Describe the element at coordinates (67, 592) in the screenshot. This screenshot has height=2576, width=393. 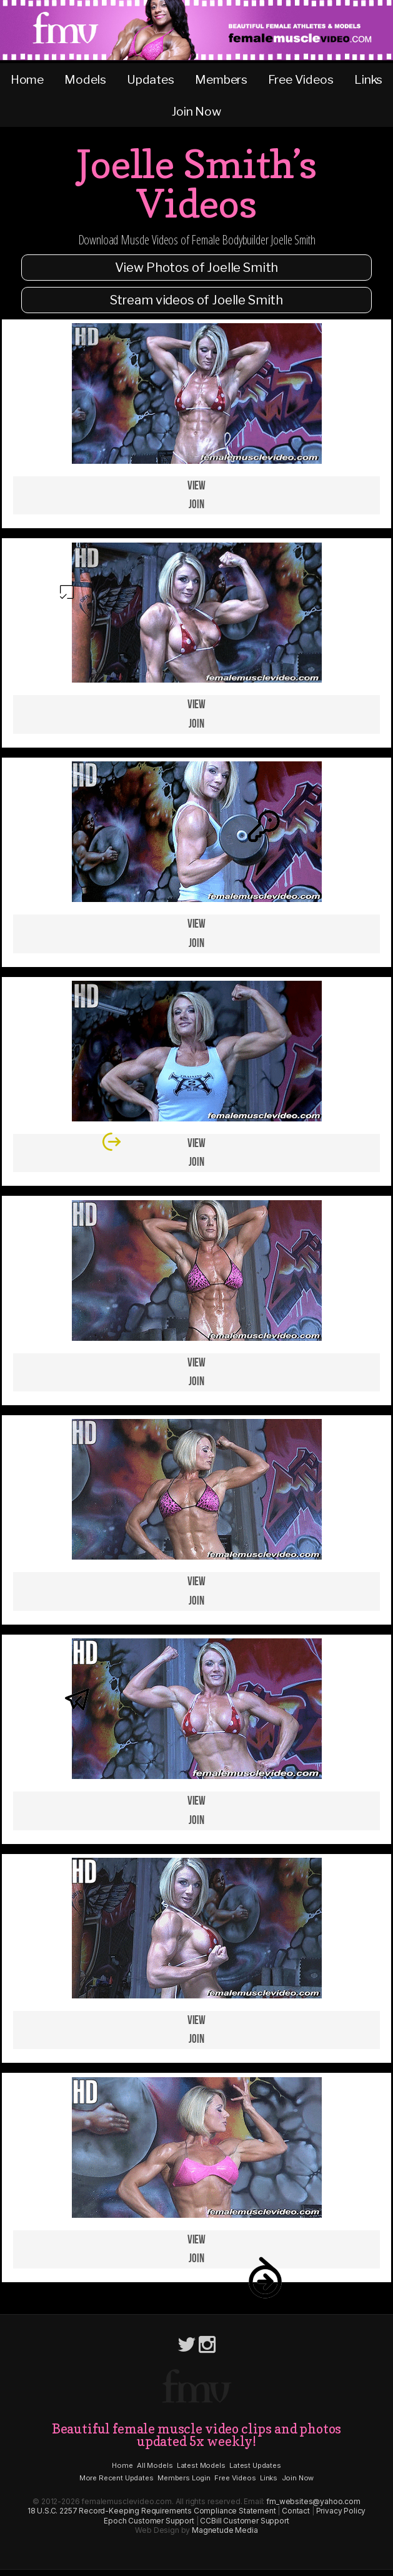
I see `mark task as complete` at that location.